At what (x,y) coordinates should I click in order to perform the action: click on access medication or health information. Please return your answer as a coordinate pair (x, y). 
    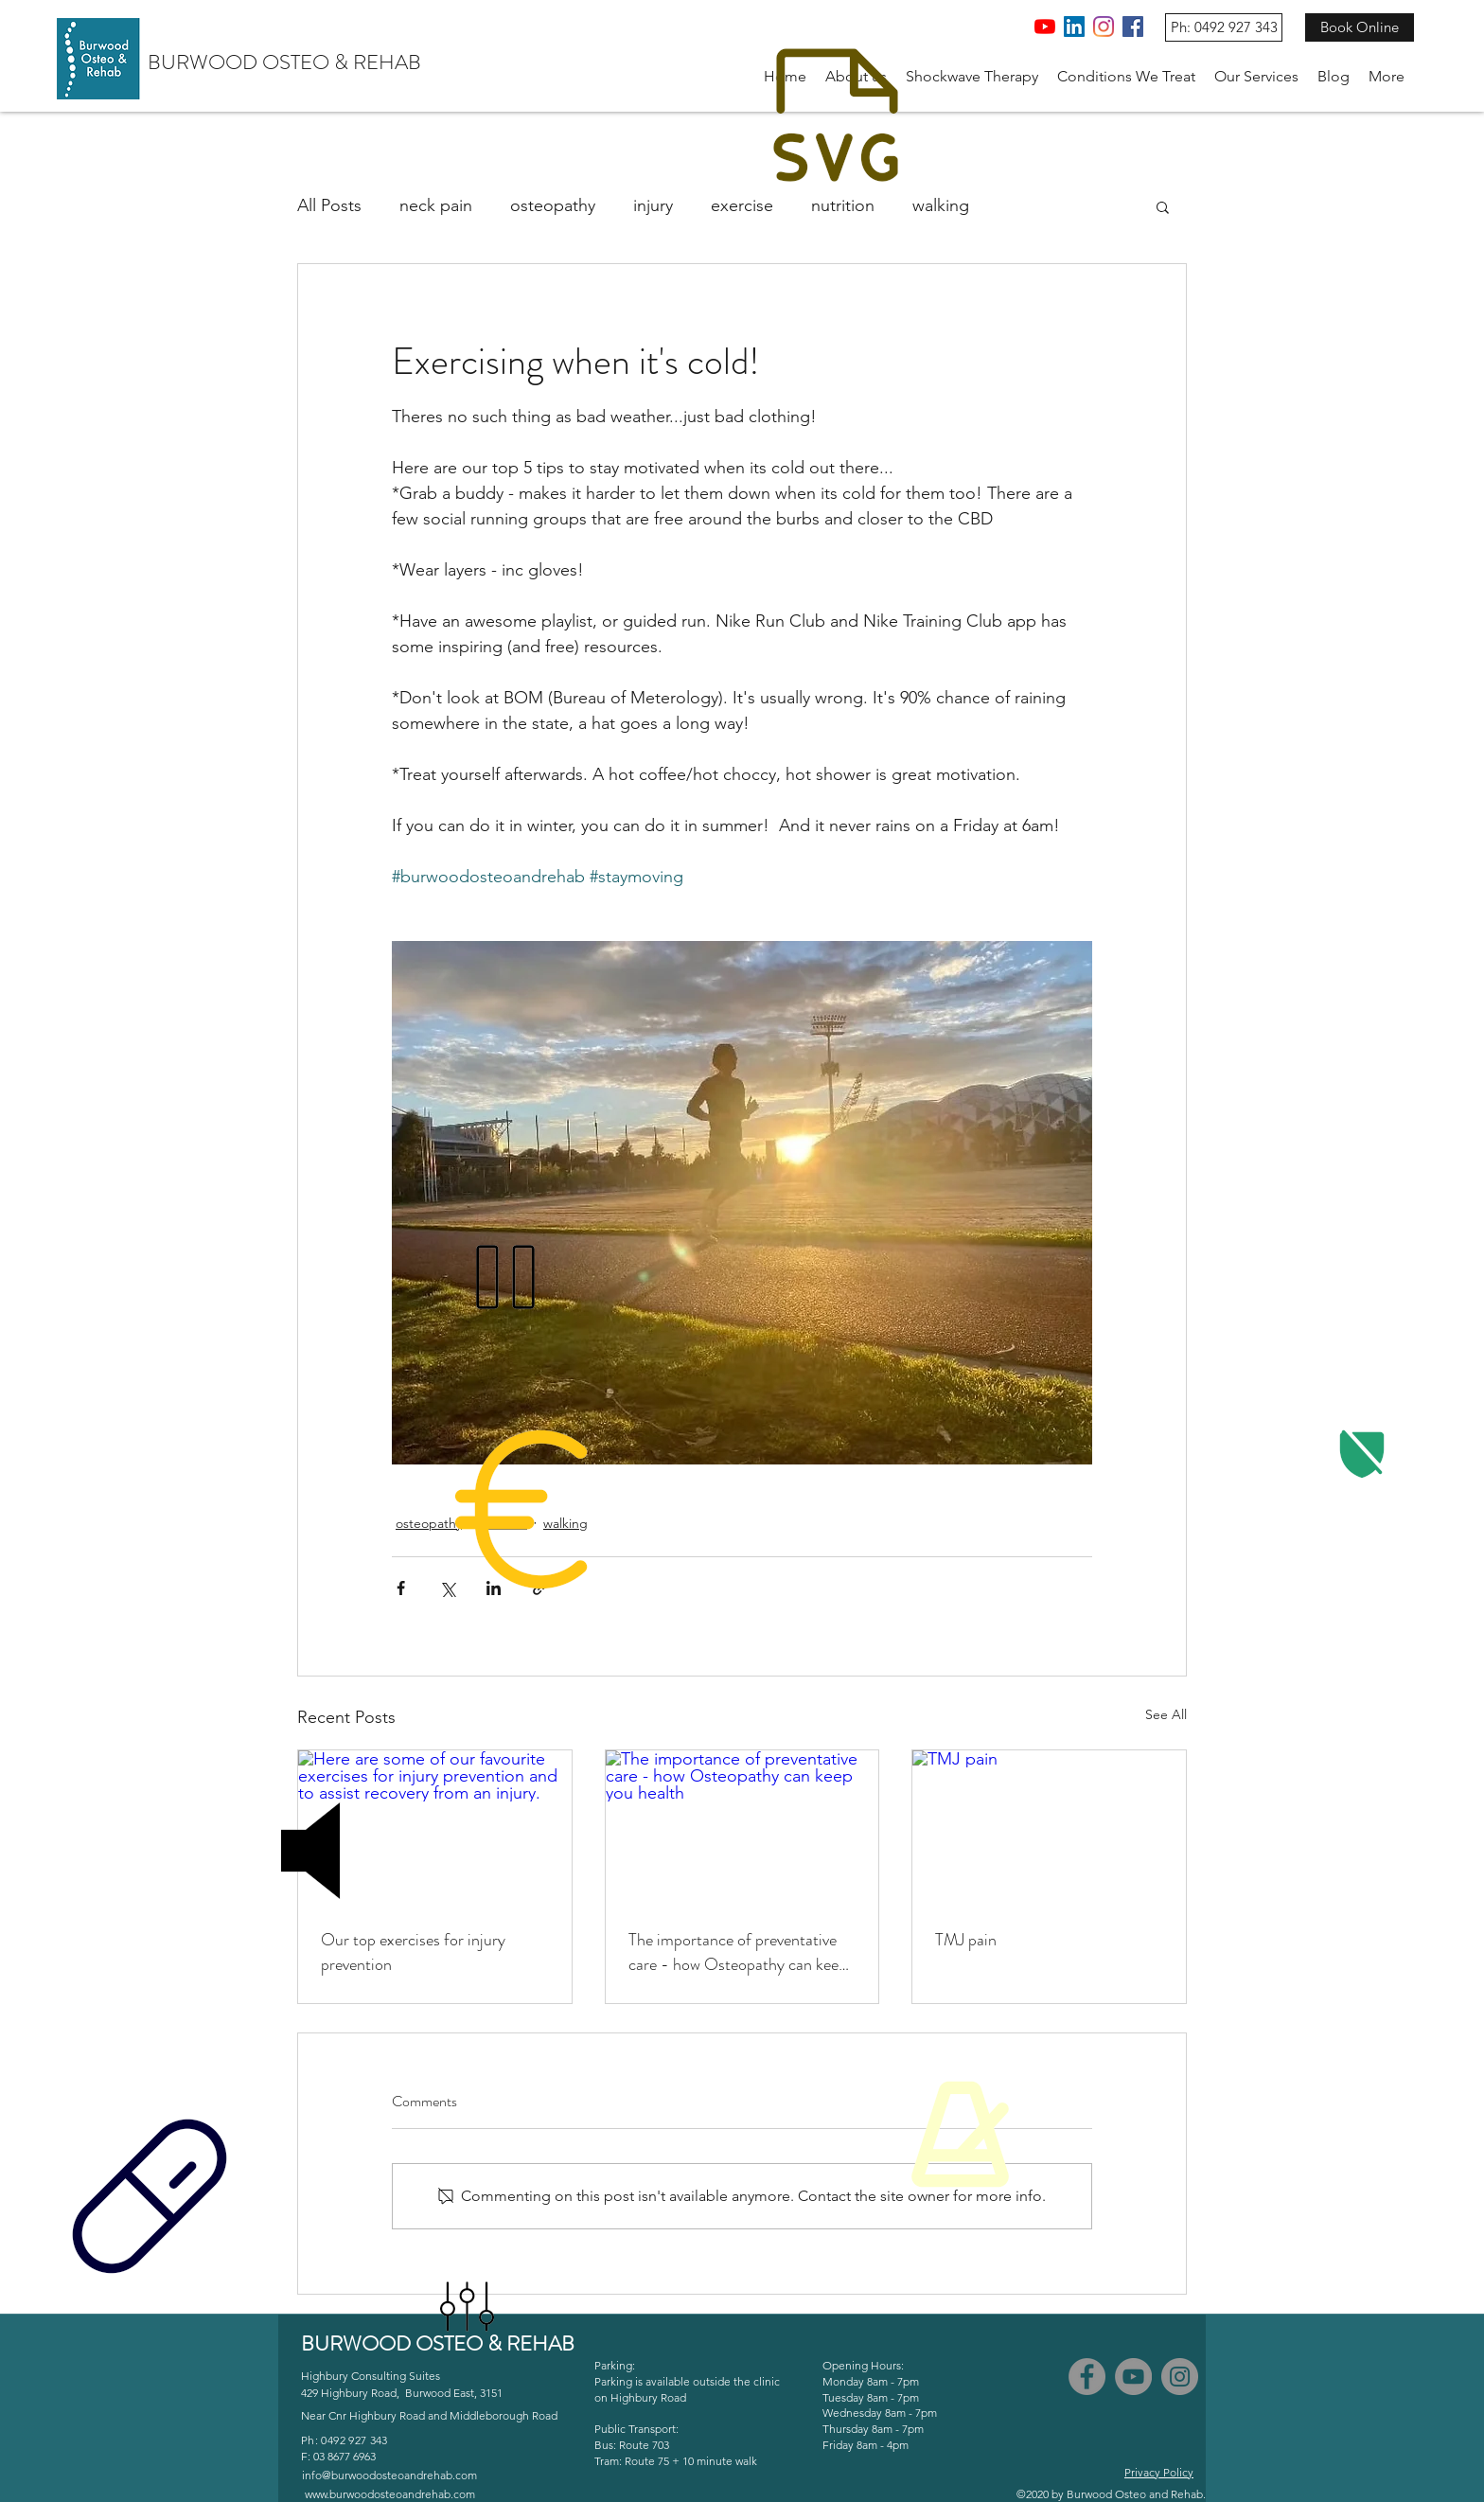
    Looking at the image, I should click on (150, 2196).